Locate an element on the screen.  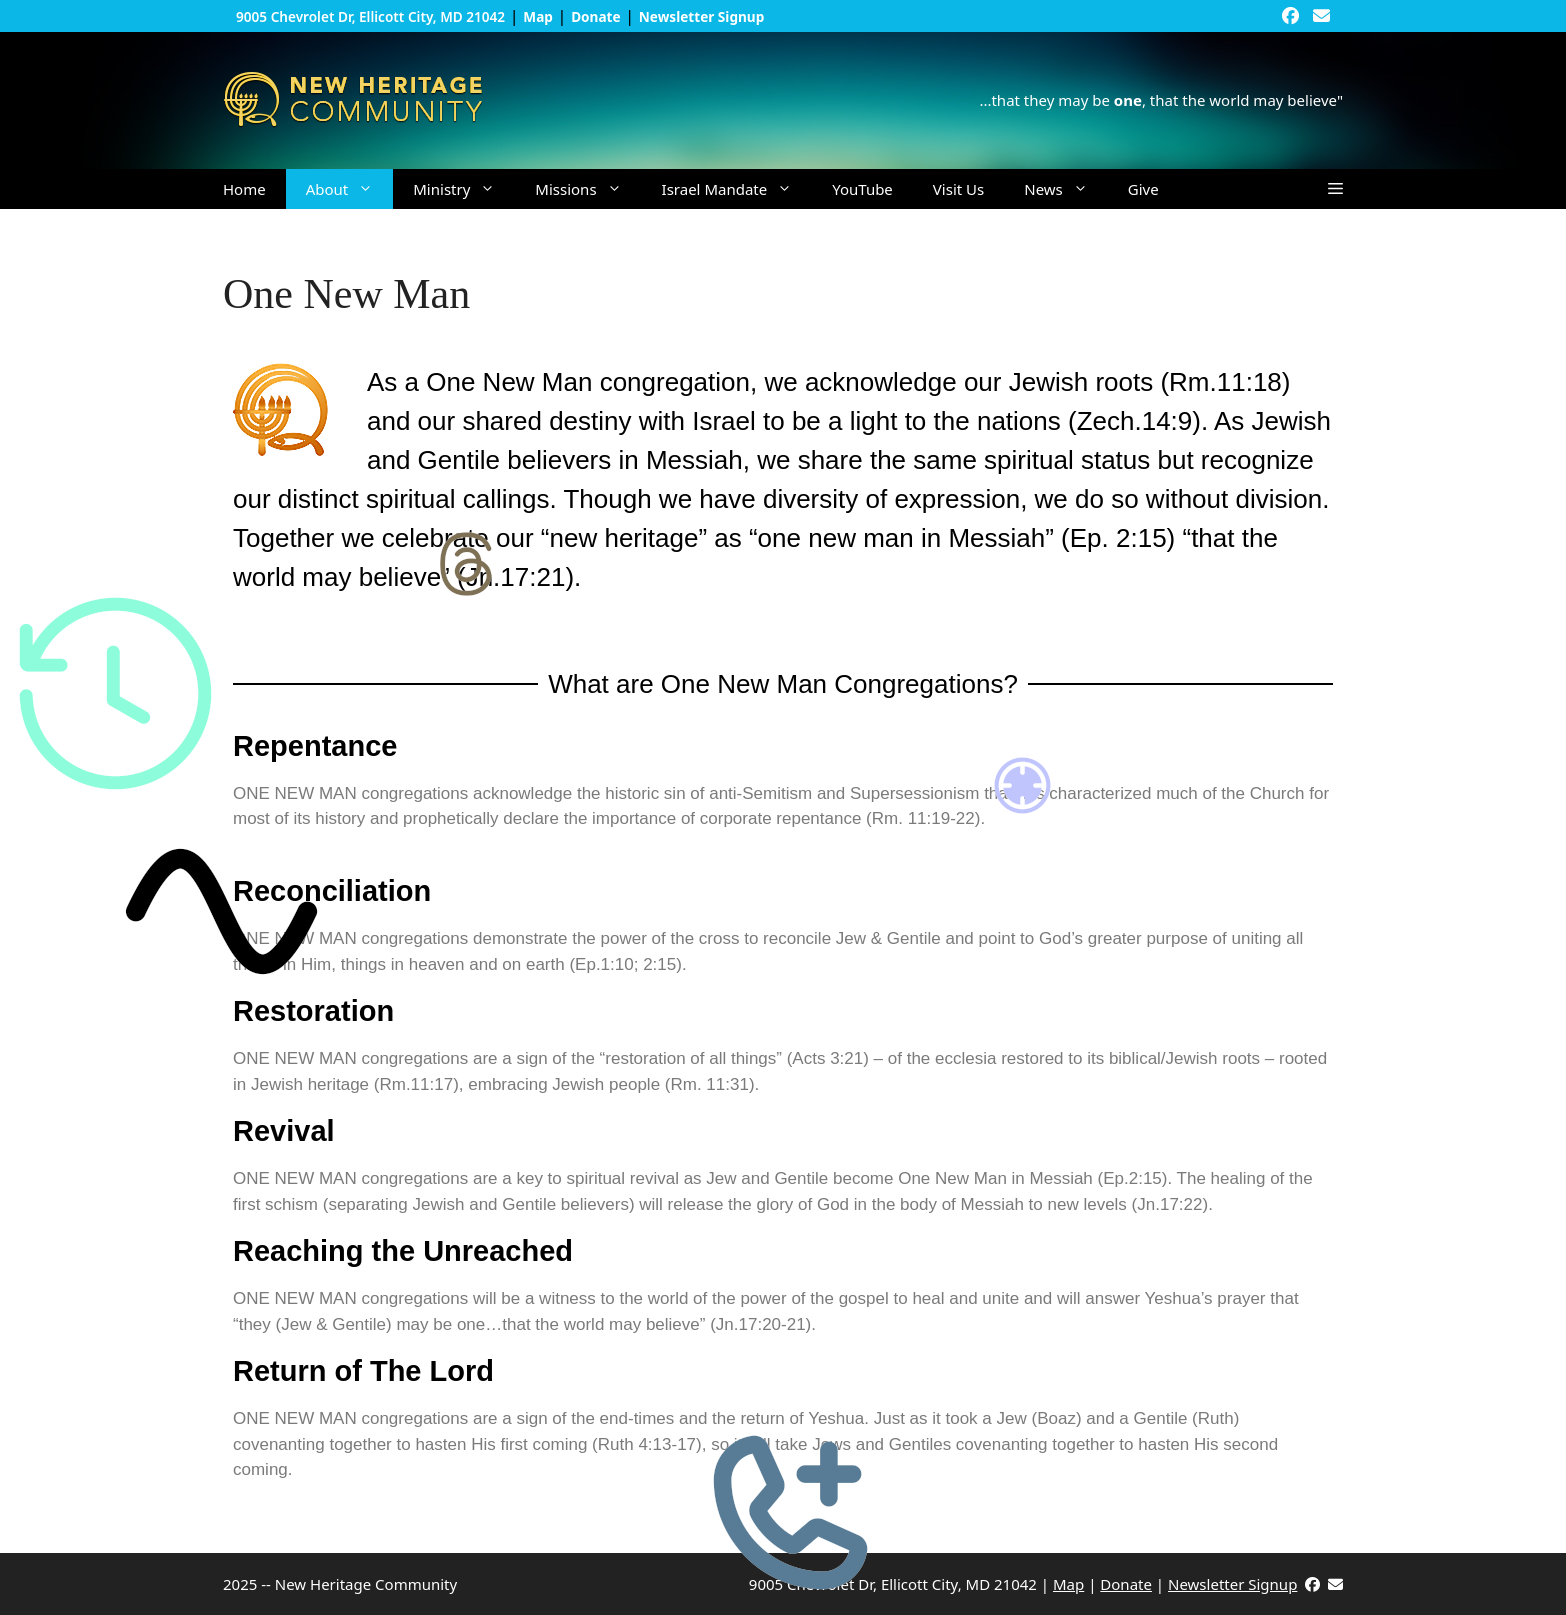
view commit or activity history is located at coordinates (115, 693).